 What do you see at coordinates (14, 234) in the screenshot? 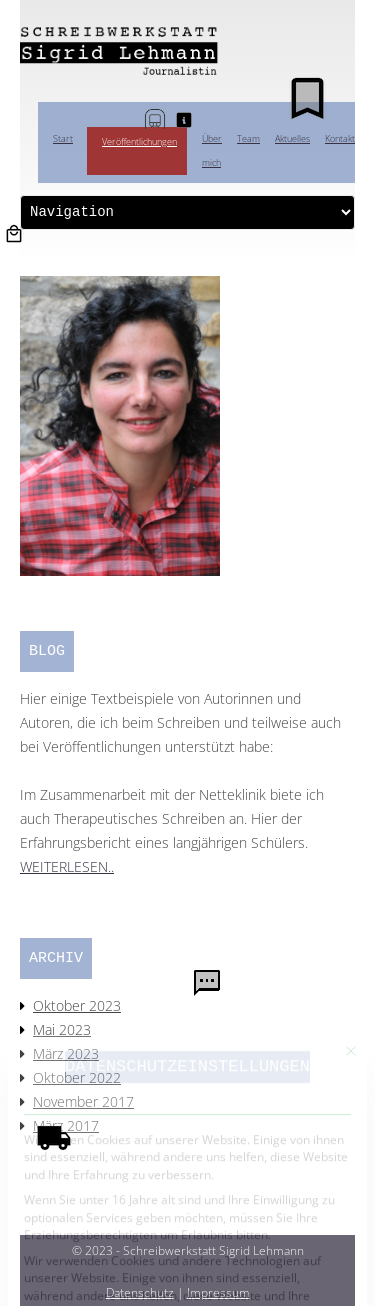
I see `access shopping or retail features` at bounding box center [14, 234].